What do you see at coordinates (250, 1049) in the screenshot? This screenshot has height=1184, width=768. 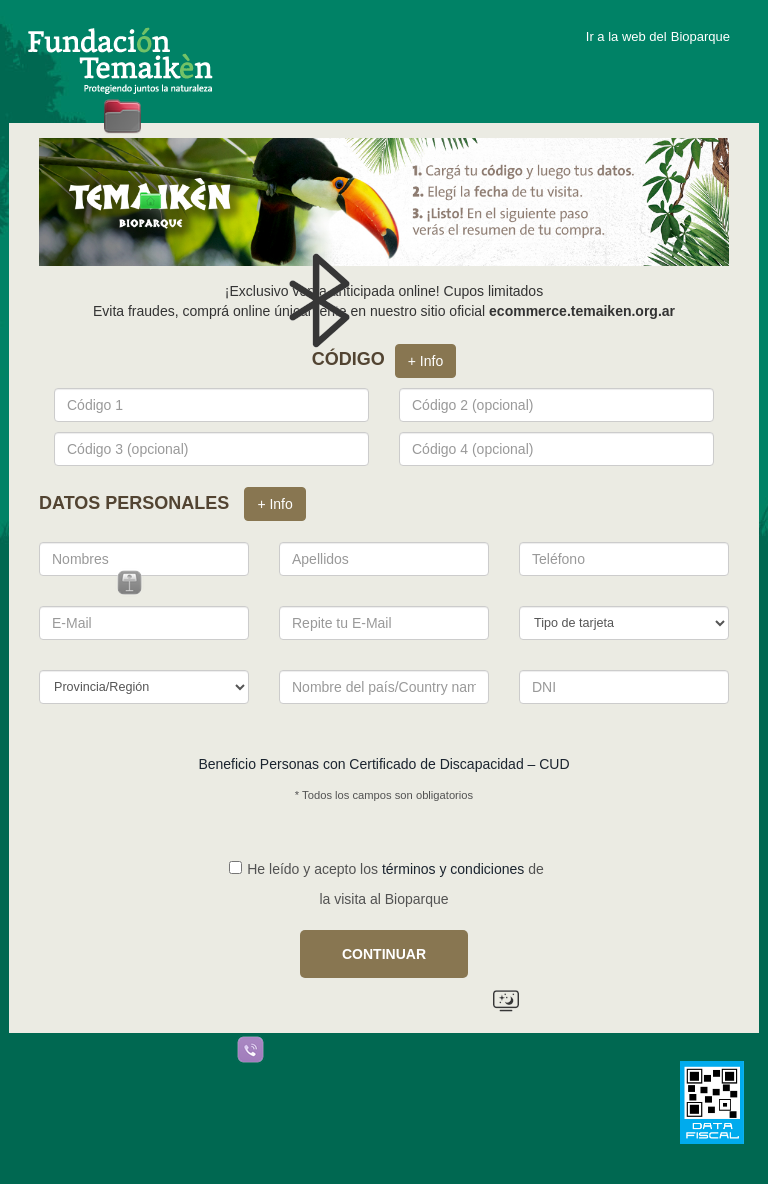 I see `open viber messaging app` at bounding box center [250, 1049].